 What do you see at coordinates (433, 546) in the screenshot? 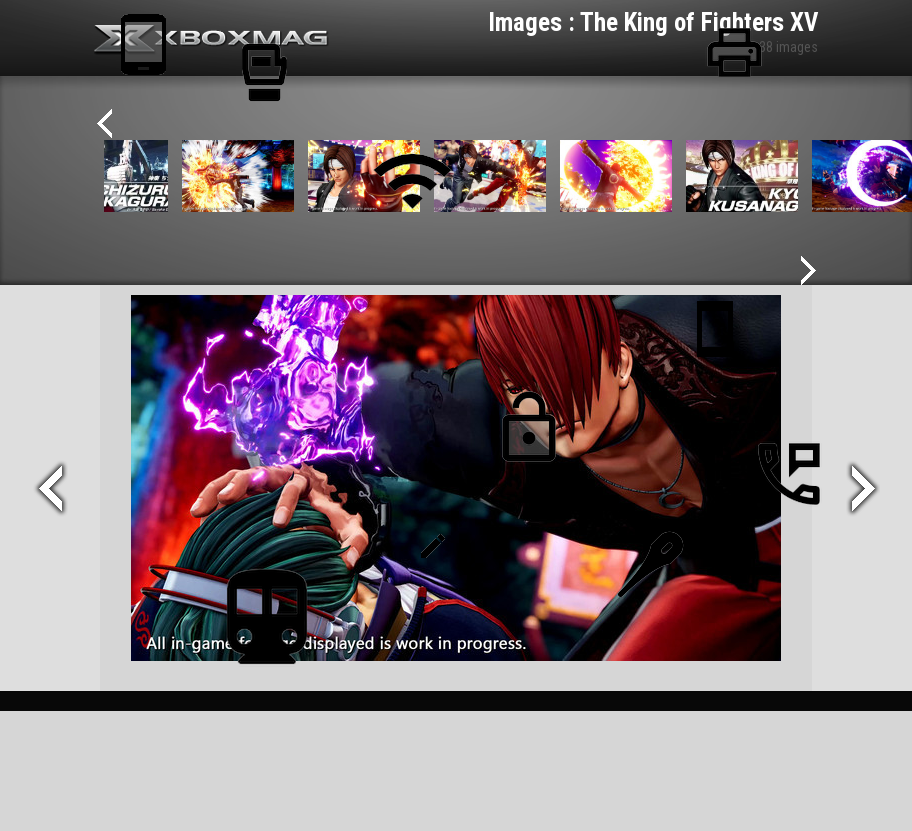
I see `edit or modify content` at bounding box center [433, 546].